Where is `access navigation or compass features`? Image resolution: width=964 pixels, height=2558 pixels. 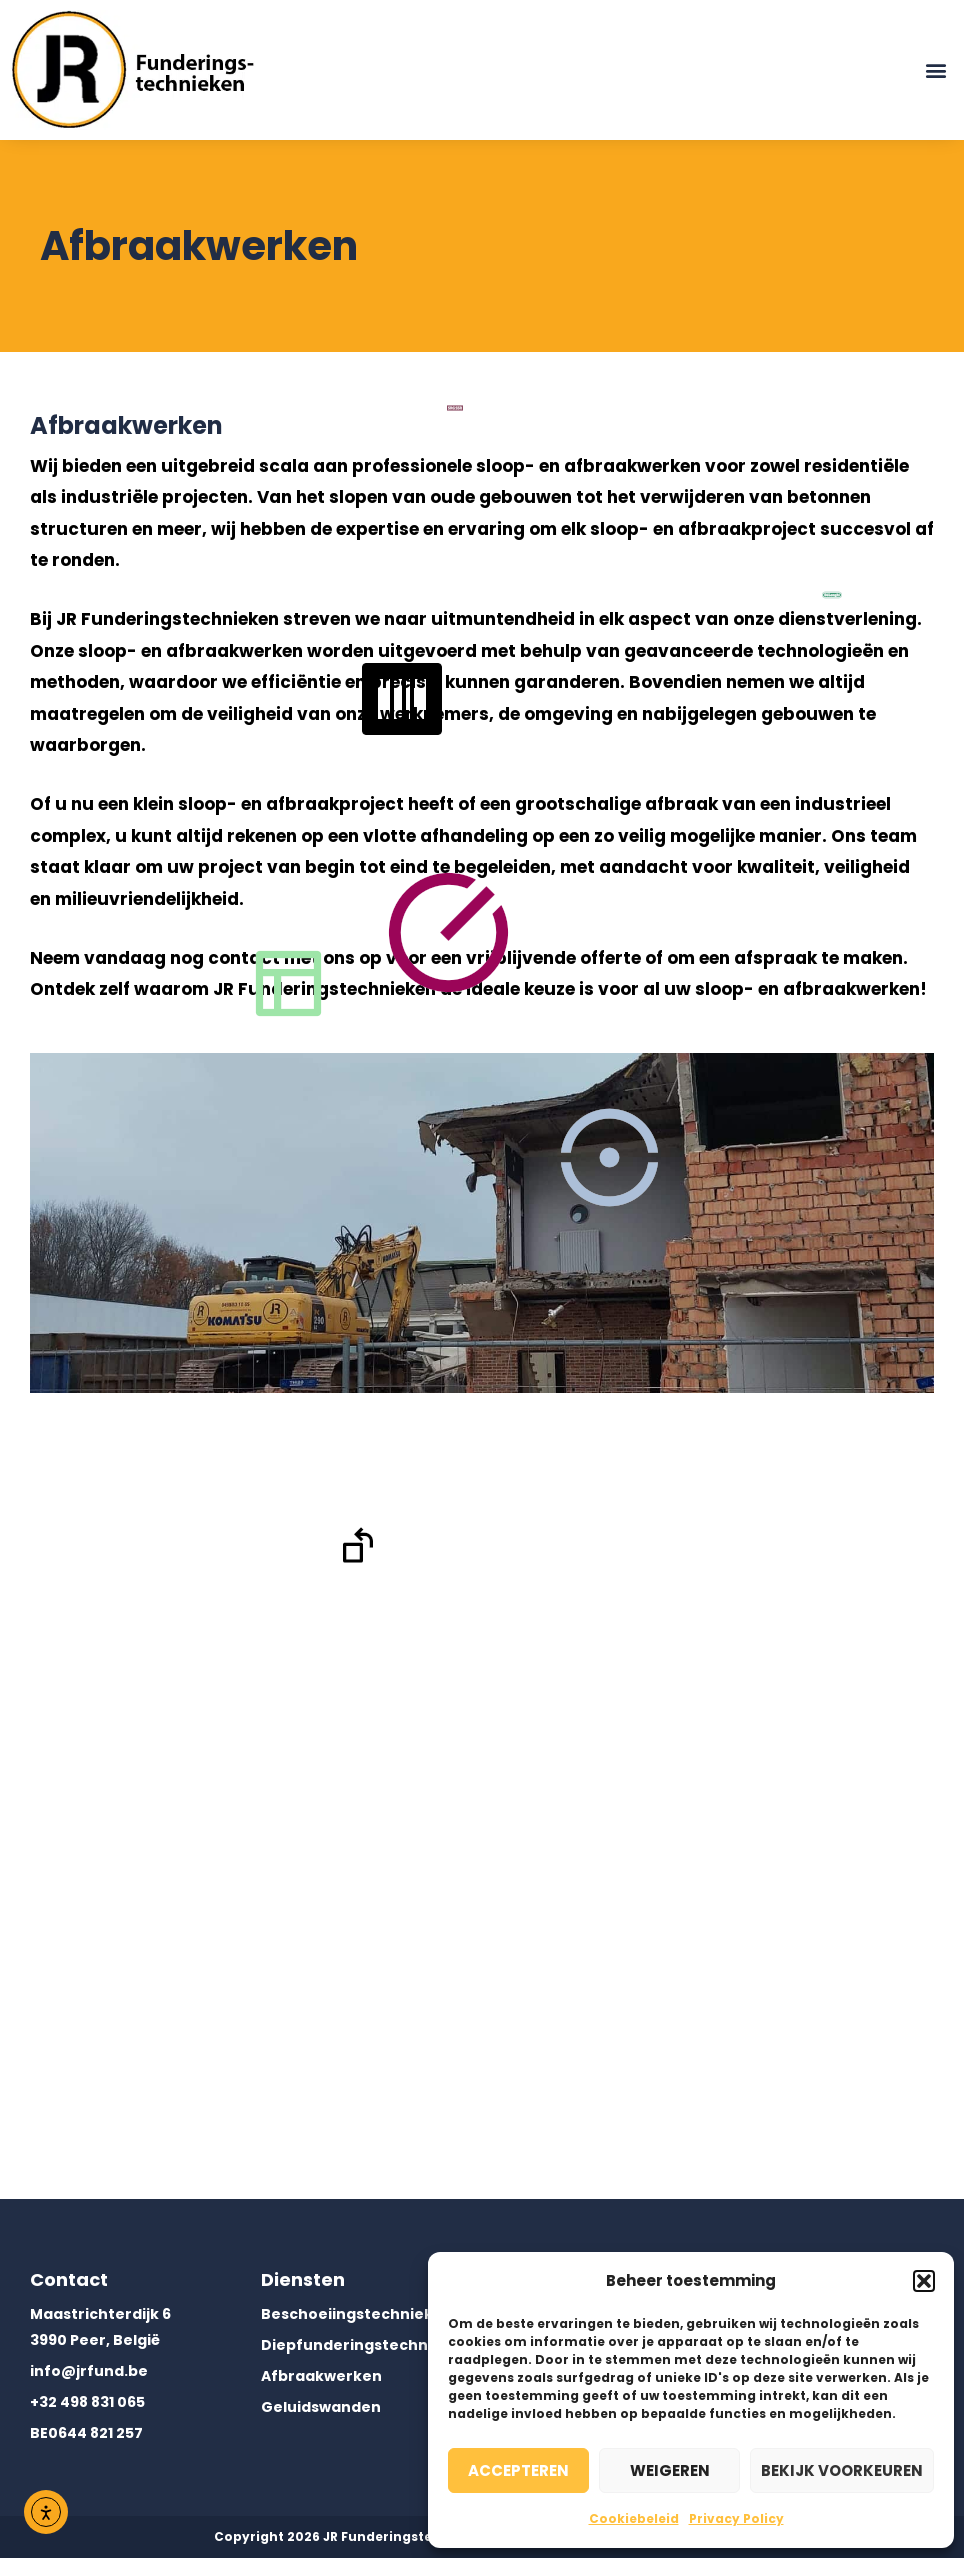 access navigation or compass features is located at coordinates (448, 932).